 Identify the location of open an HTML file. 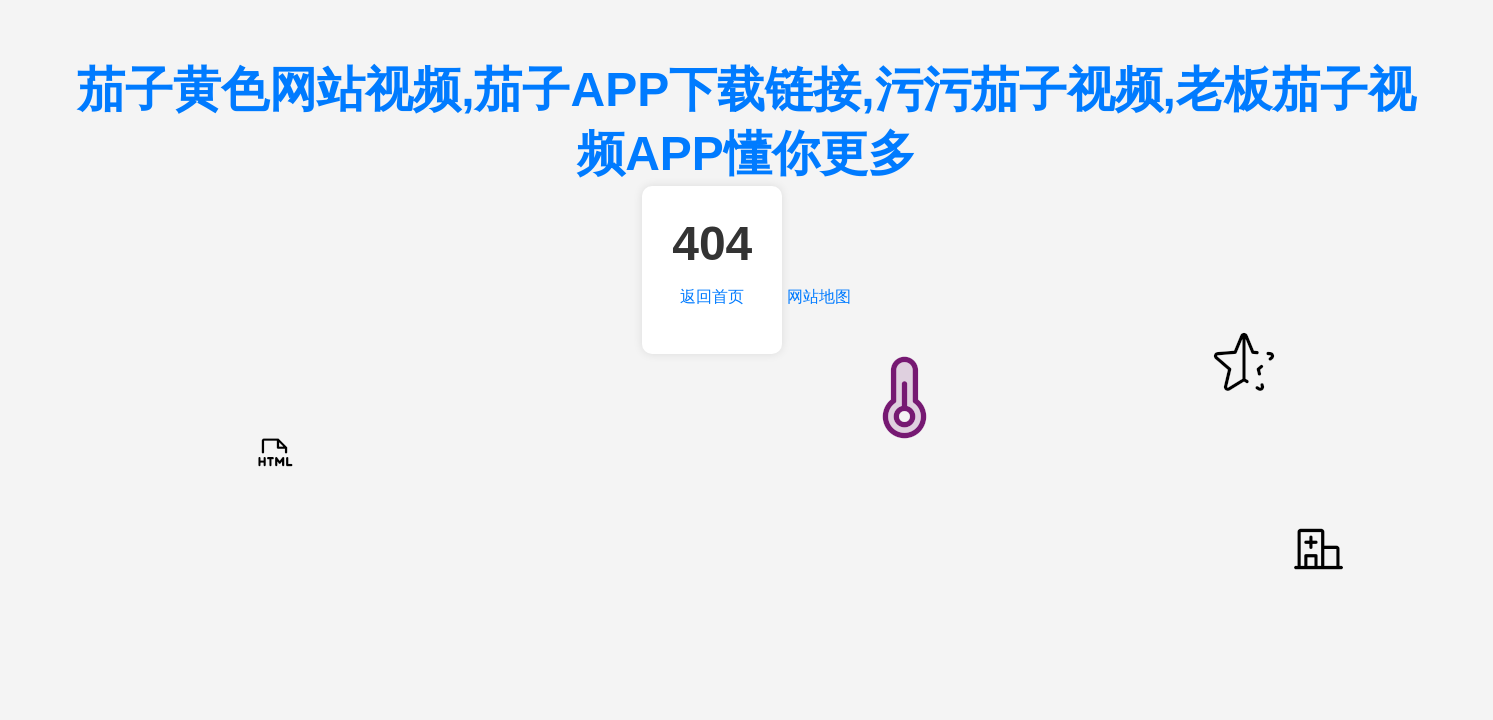
(274, 453).